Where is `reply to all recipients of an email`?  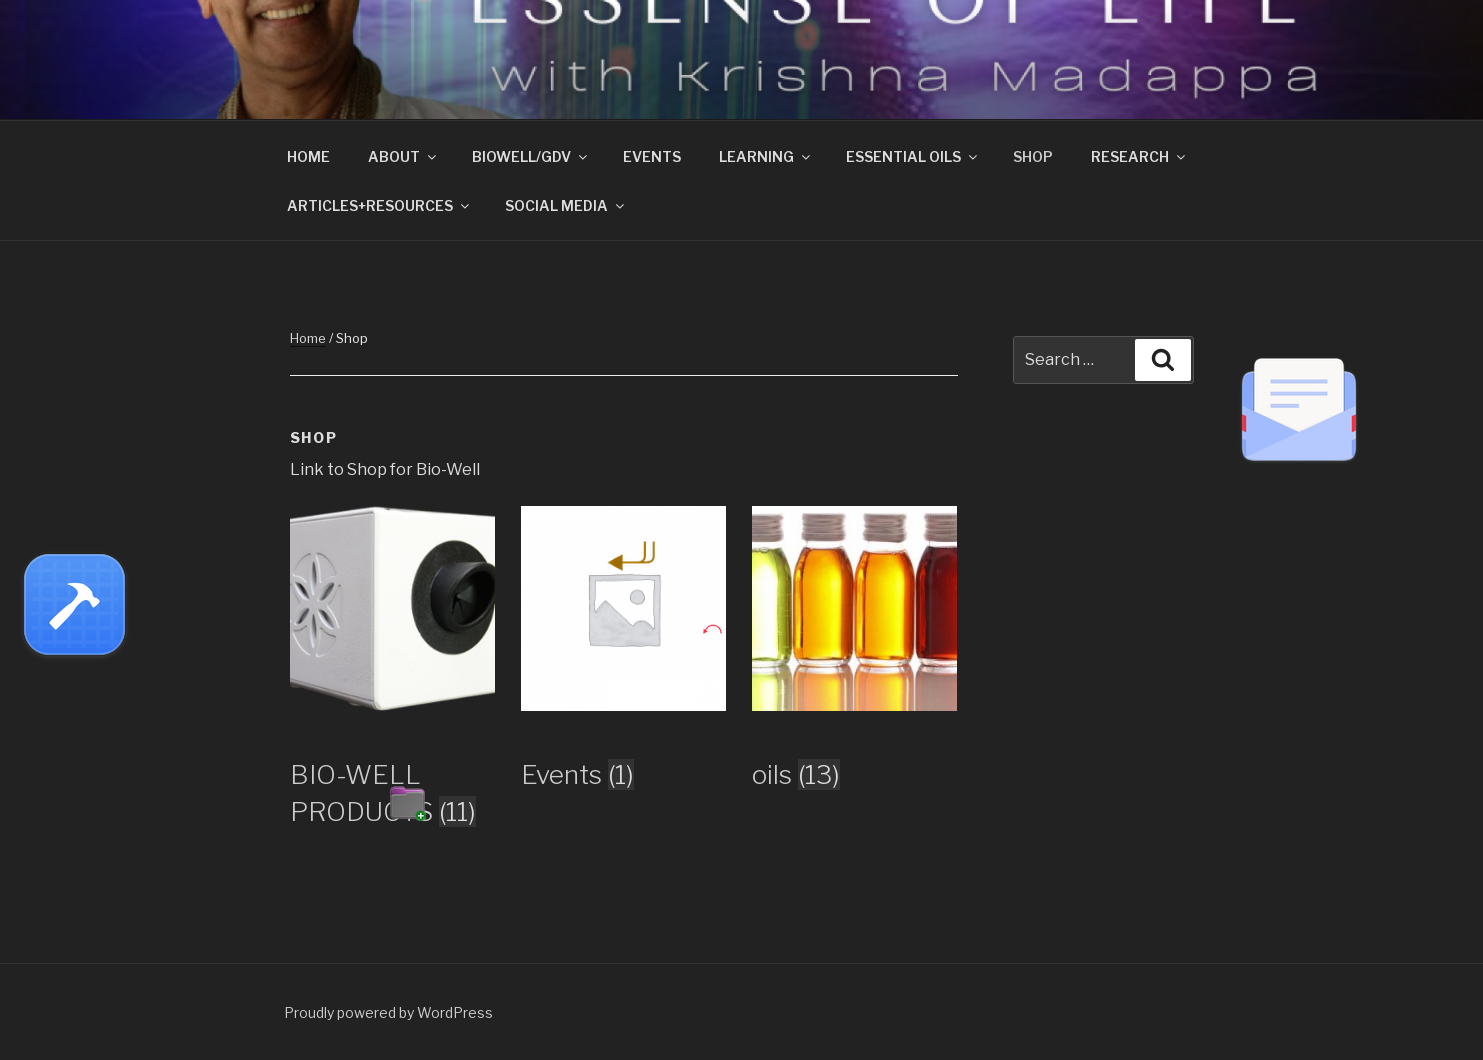 reply to all recipients of an email is located at coordinates (630, 552).